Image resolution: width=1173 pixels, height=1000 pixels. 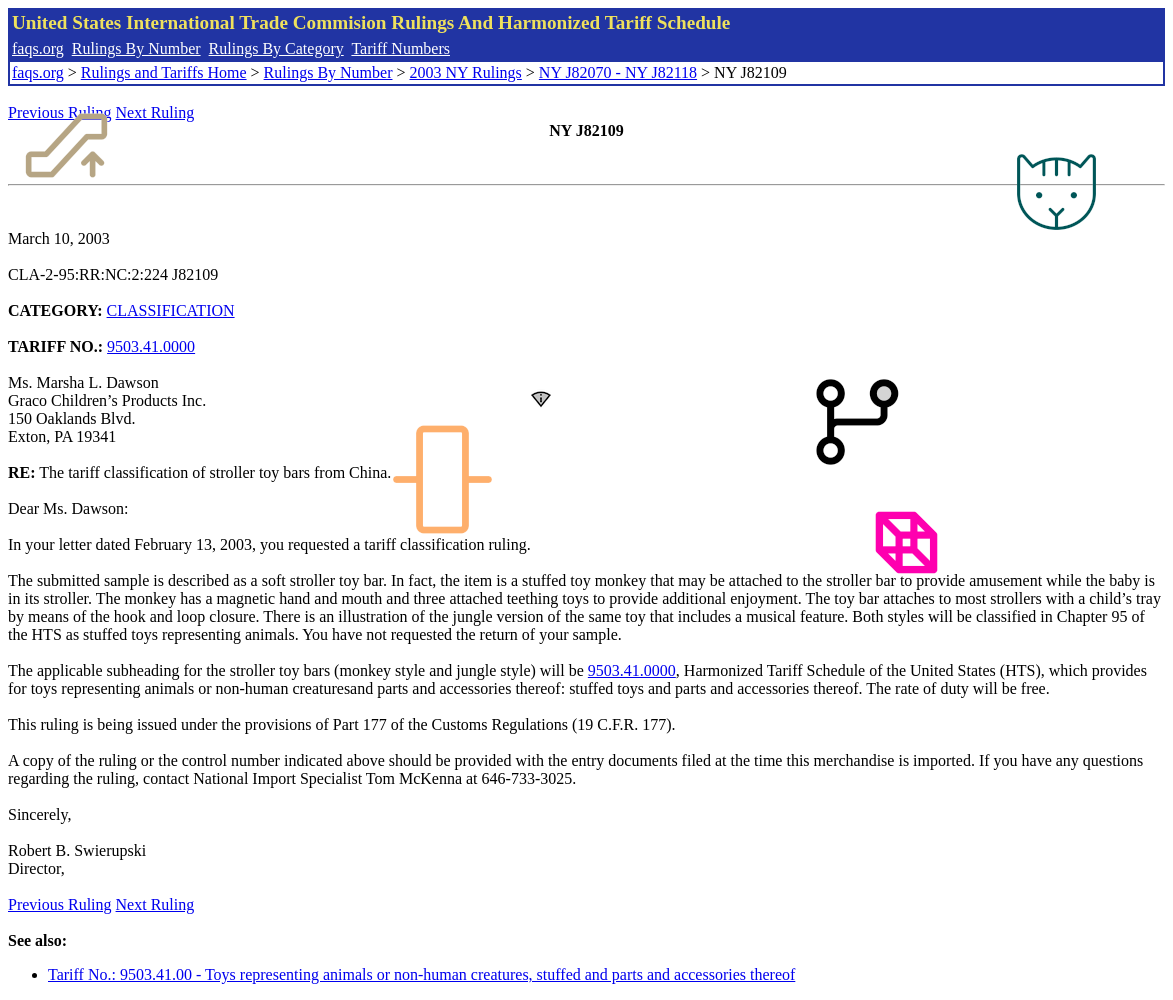 What do you see at coordinates (1056, 190) in the screenshot?
I see `view pet or animal-related content` at bounding box center [1056, 190].